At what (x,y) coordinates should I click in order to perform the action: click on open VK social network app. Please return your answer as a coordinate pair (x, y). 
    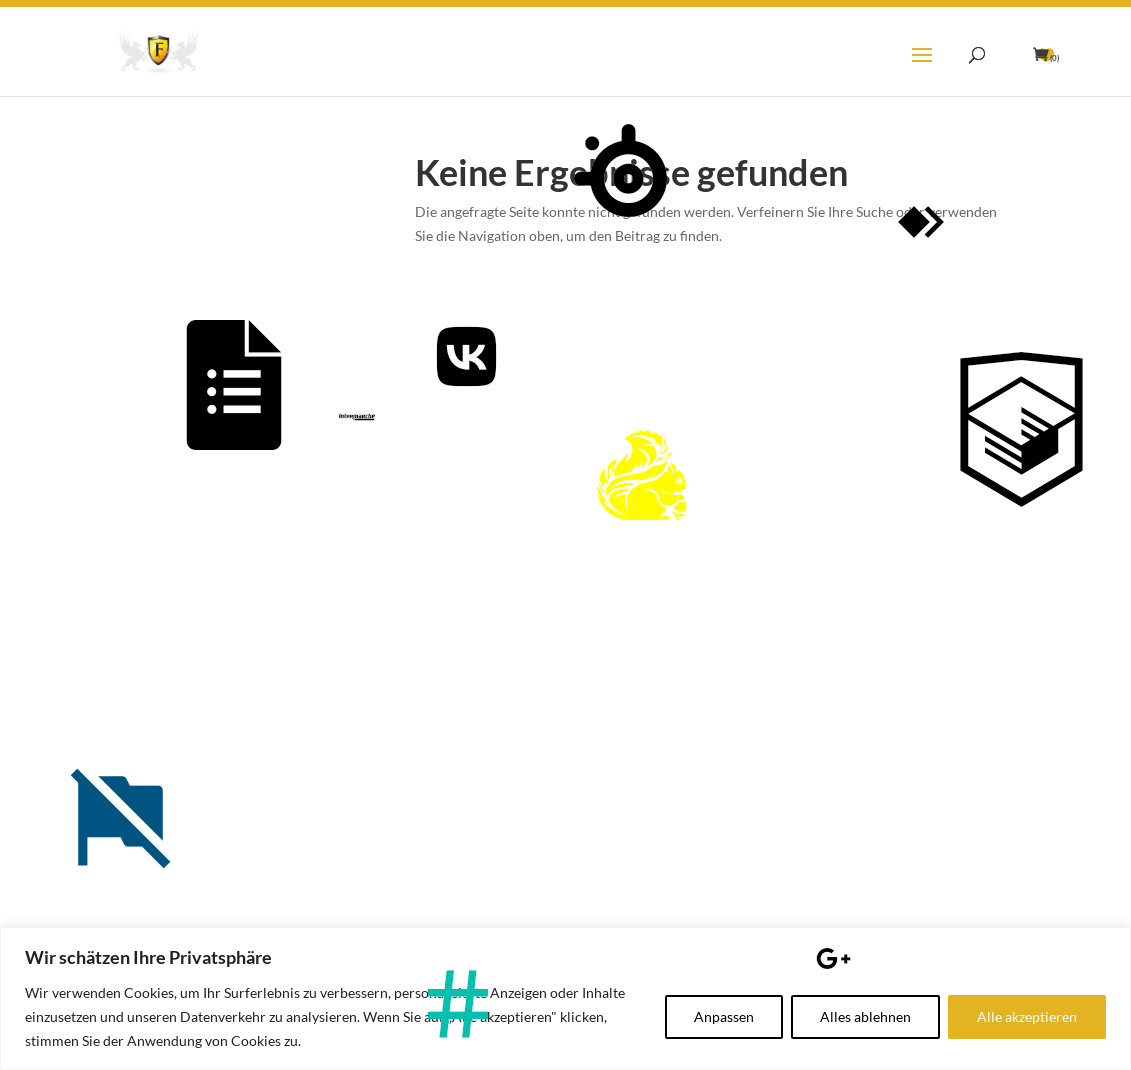
    Looking at the image, I should click on (466, 356).